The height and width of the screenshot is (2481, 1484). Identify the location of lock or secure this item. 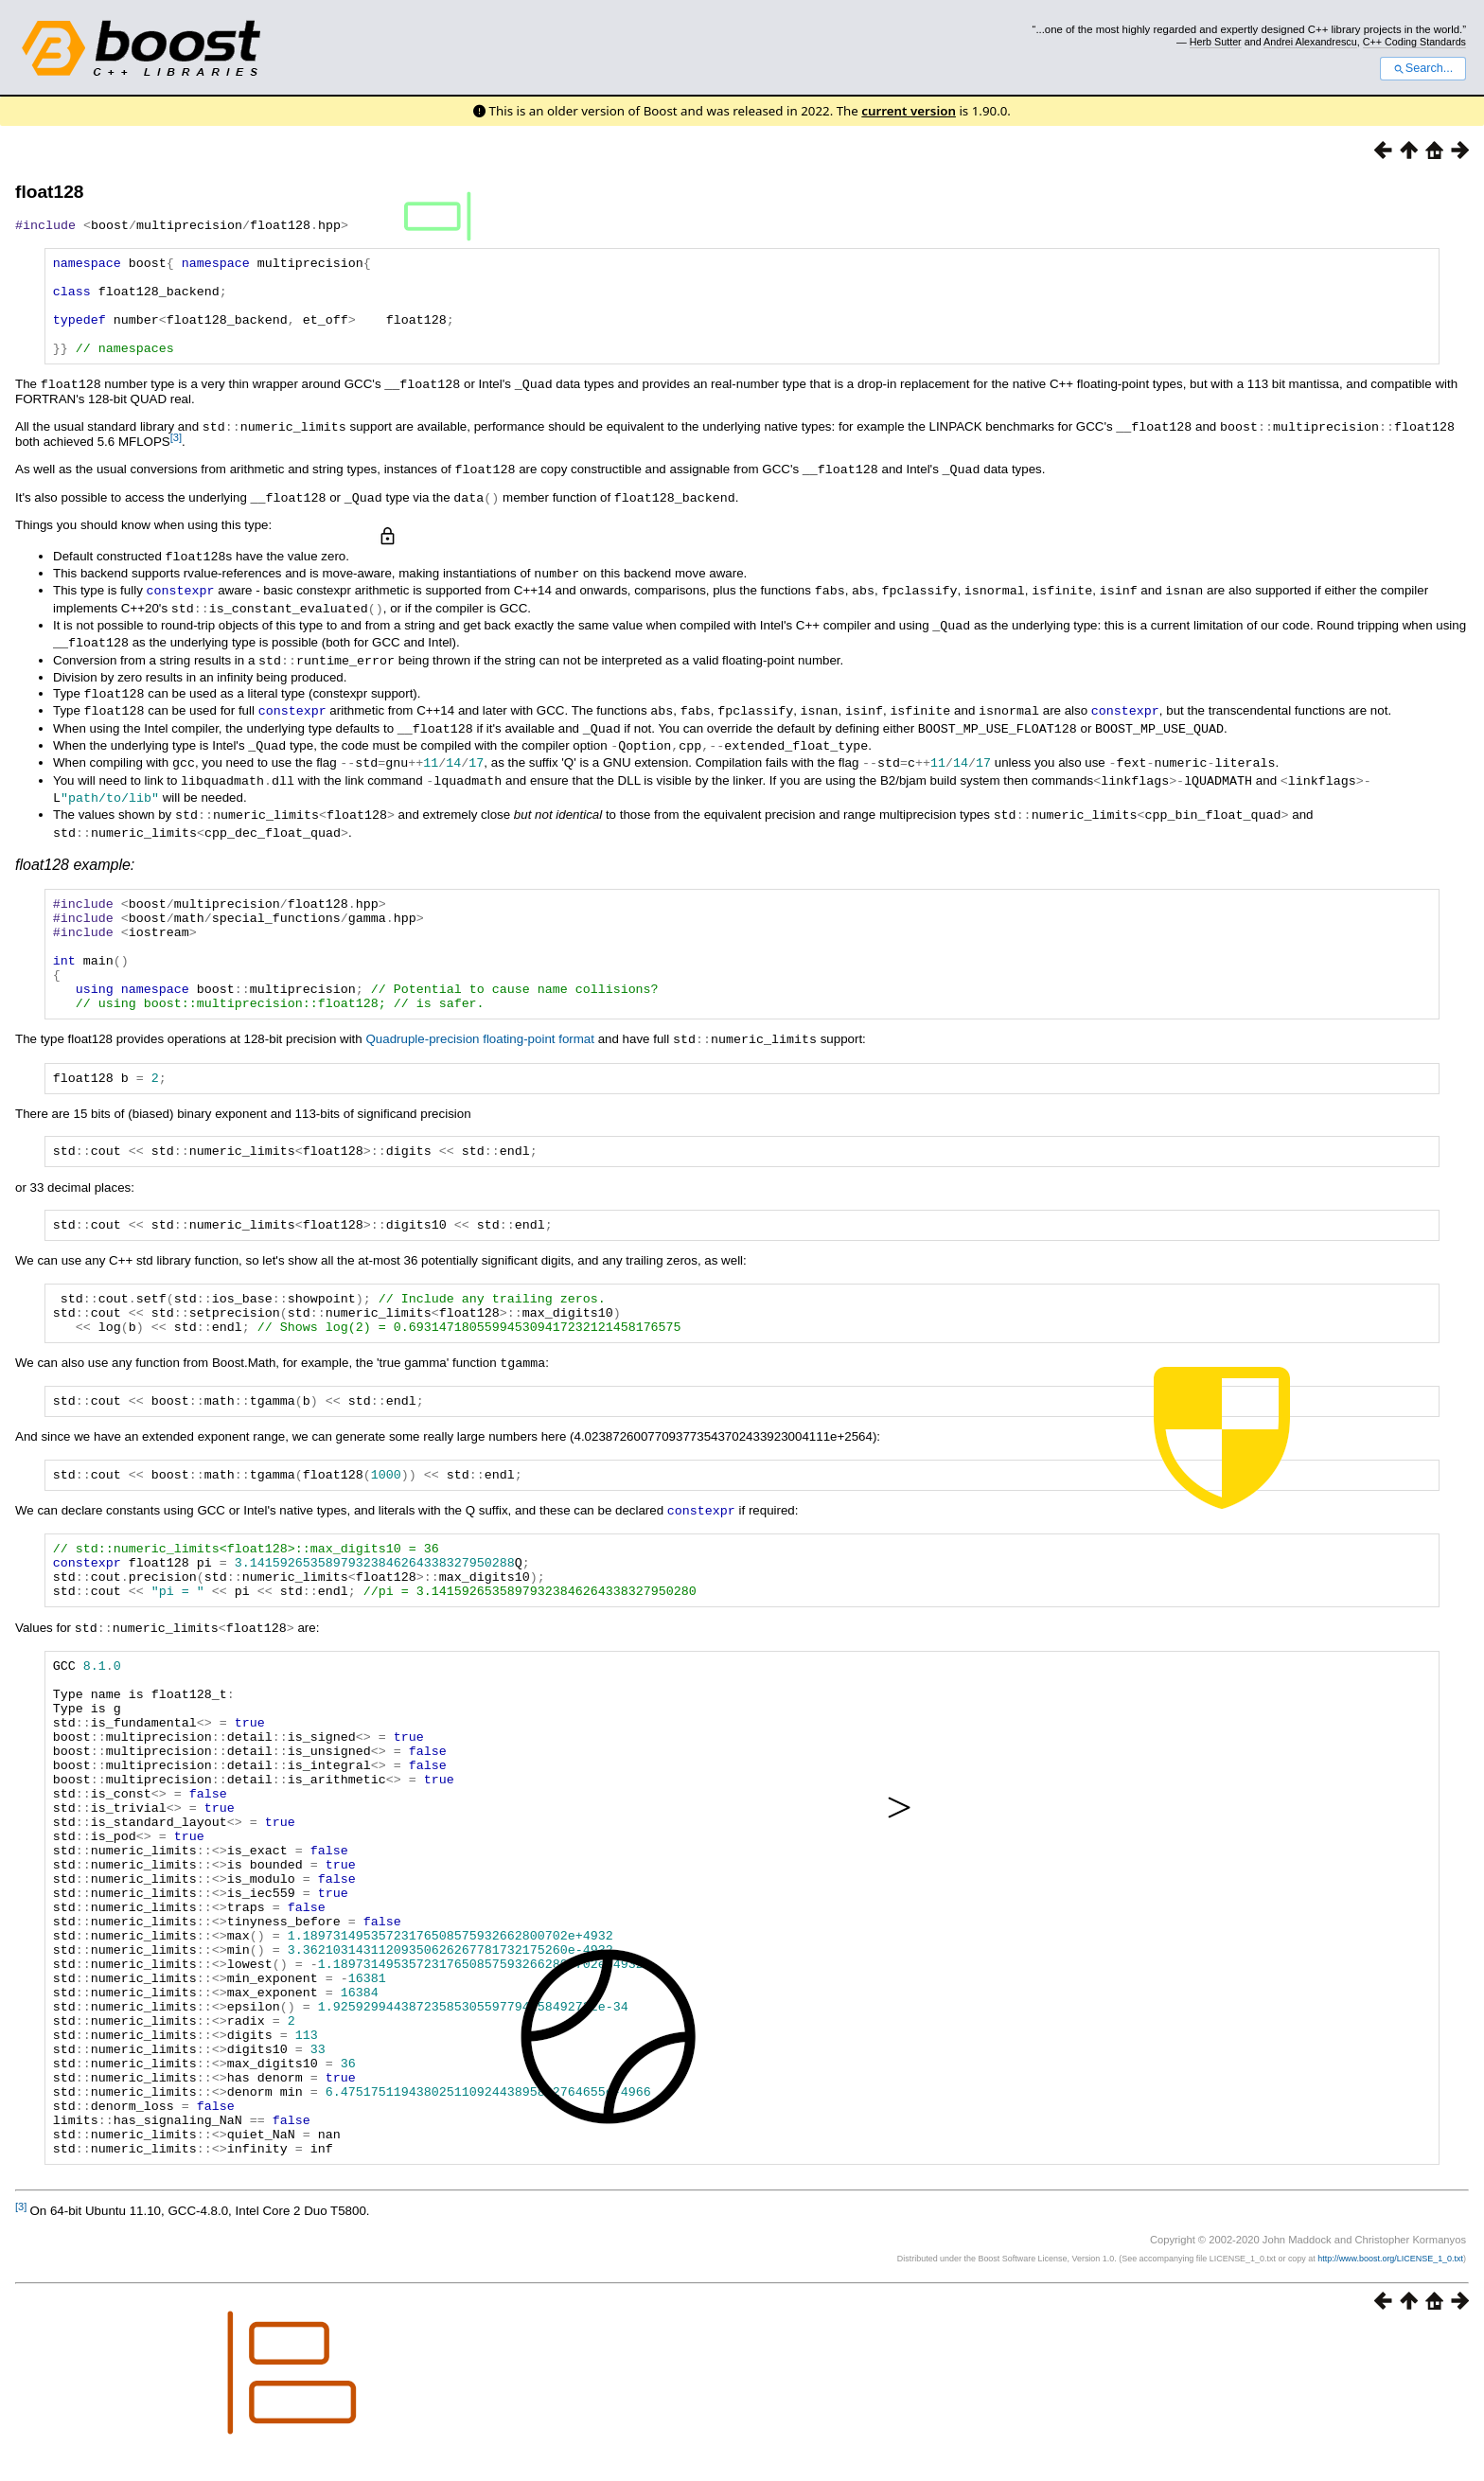
(387, 536).